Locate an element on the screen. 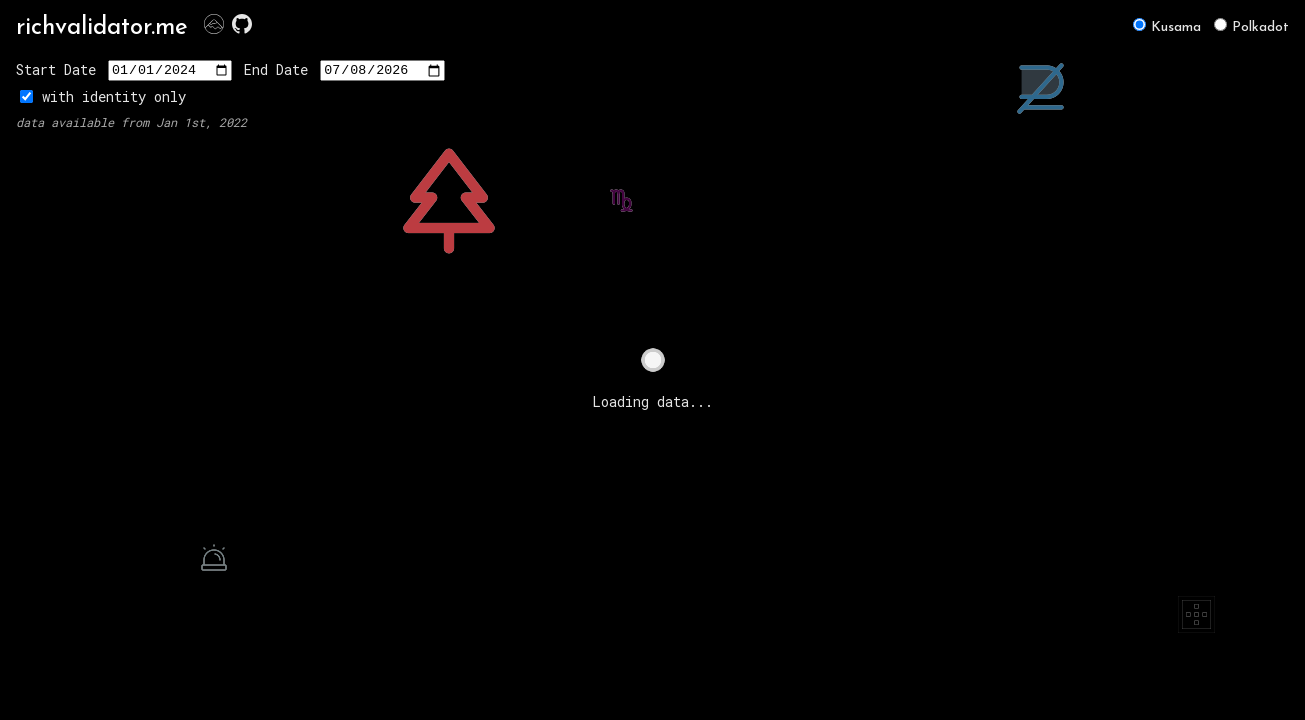 This screenshot has width=1305, height=720. indicates virgo zodiac sign is located at coordinates (622, 200).